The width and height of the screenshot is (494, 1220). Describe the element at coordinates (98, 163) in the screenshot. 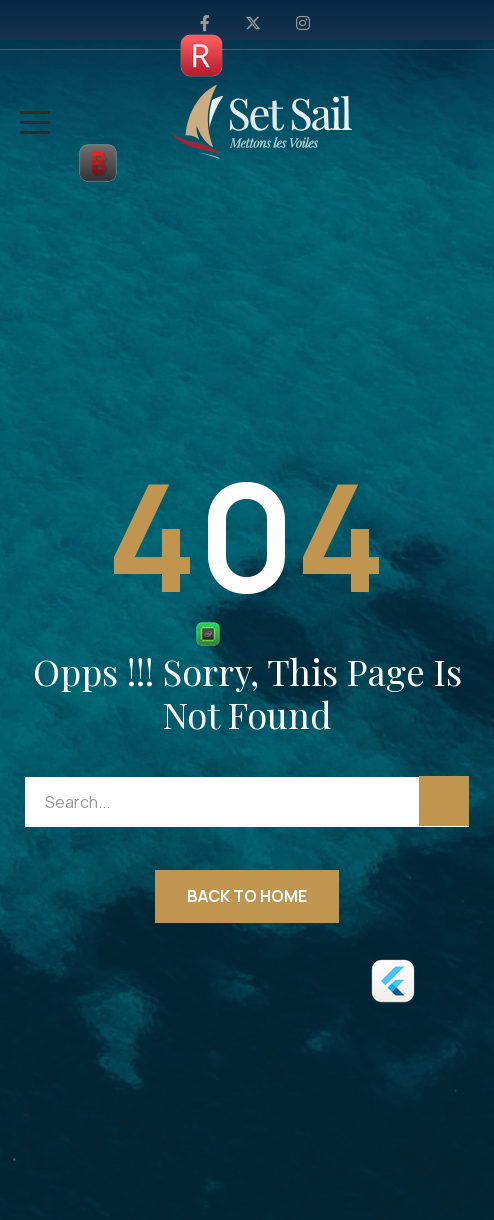

I see `open btop system resource monitor` at that location.